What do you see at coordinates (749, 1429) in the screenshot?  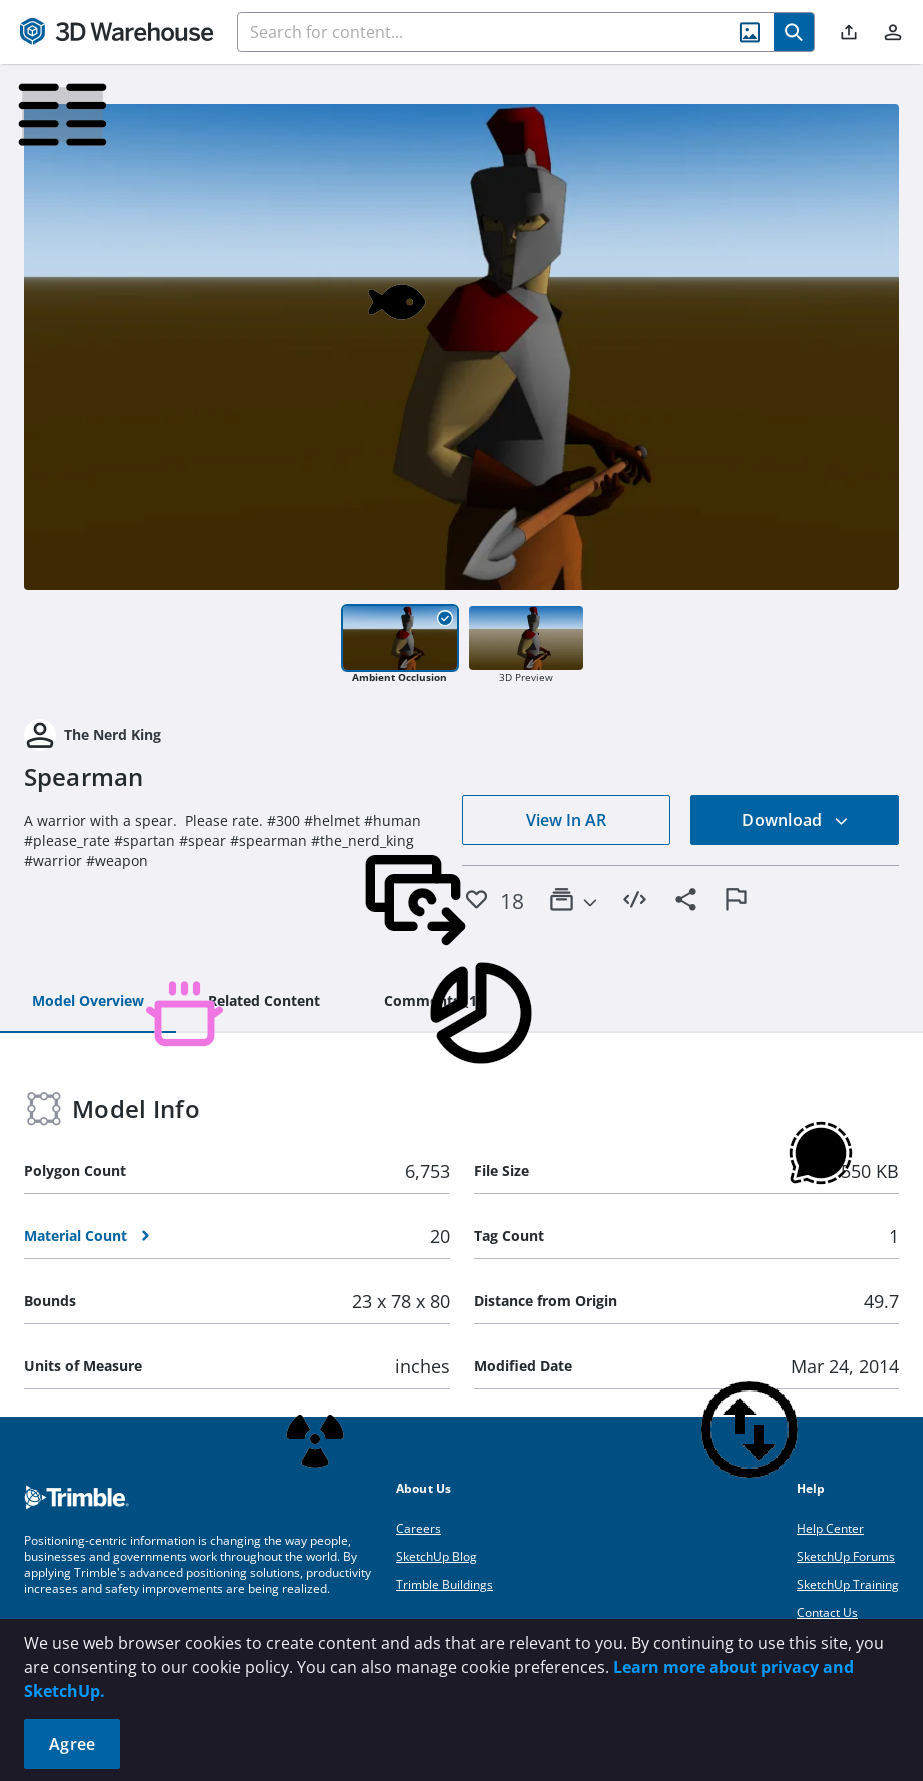 I see `swap or reorder items vertically` at bounding box center [749, 1429].